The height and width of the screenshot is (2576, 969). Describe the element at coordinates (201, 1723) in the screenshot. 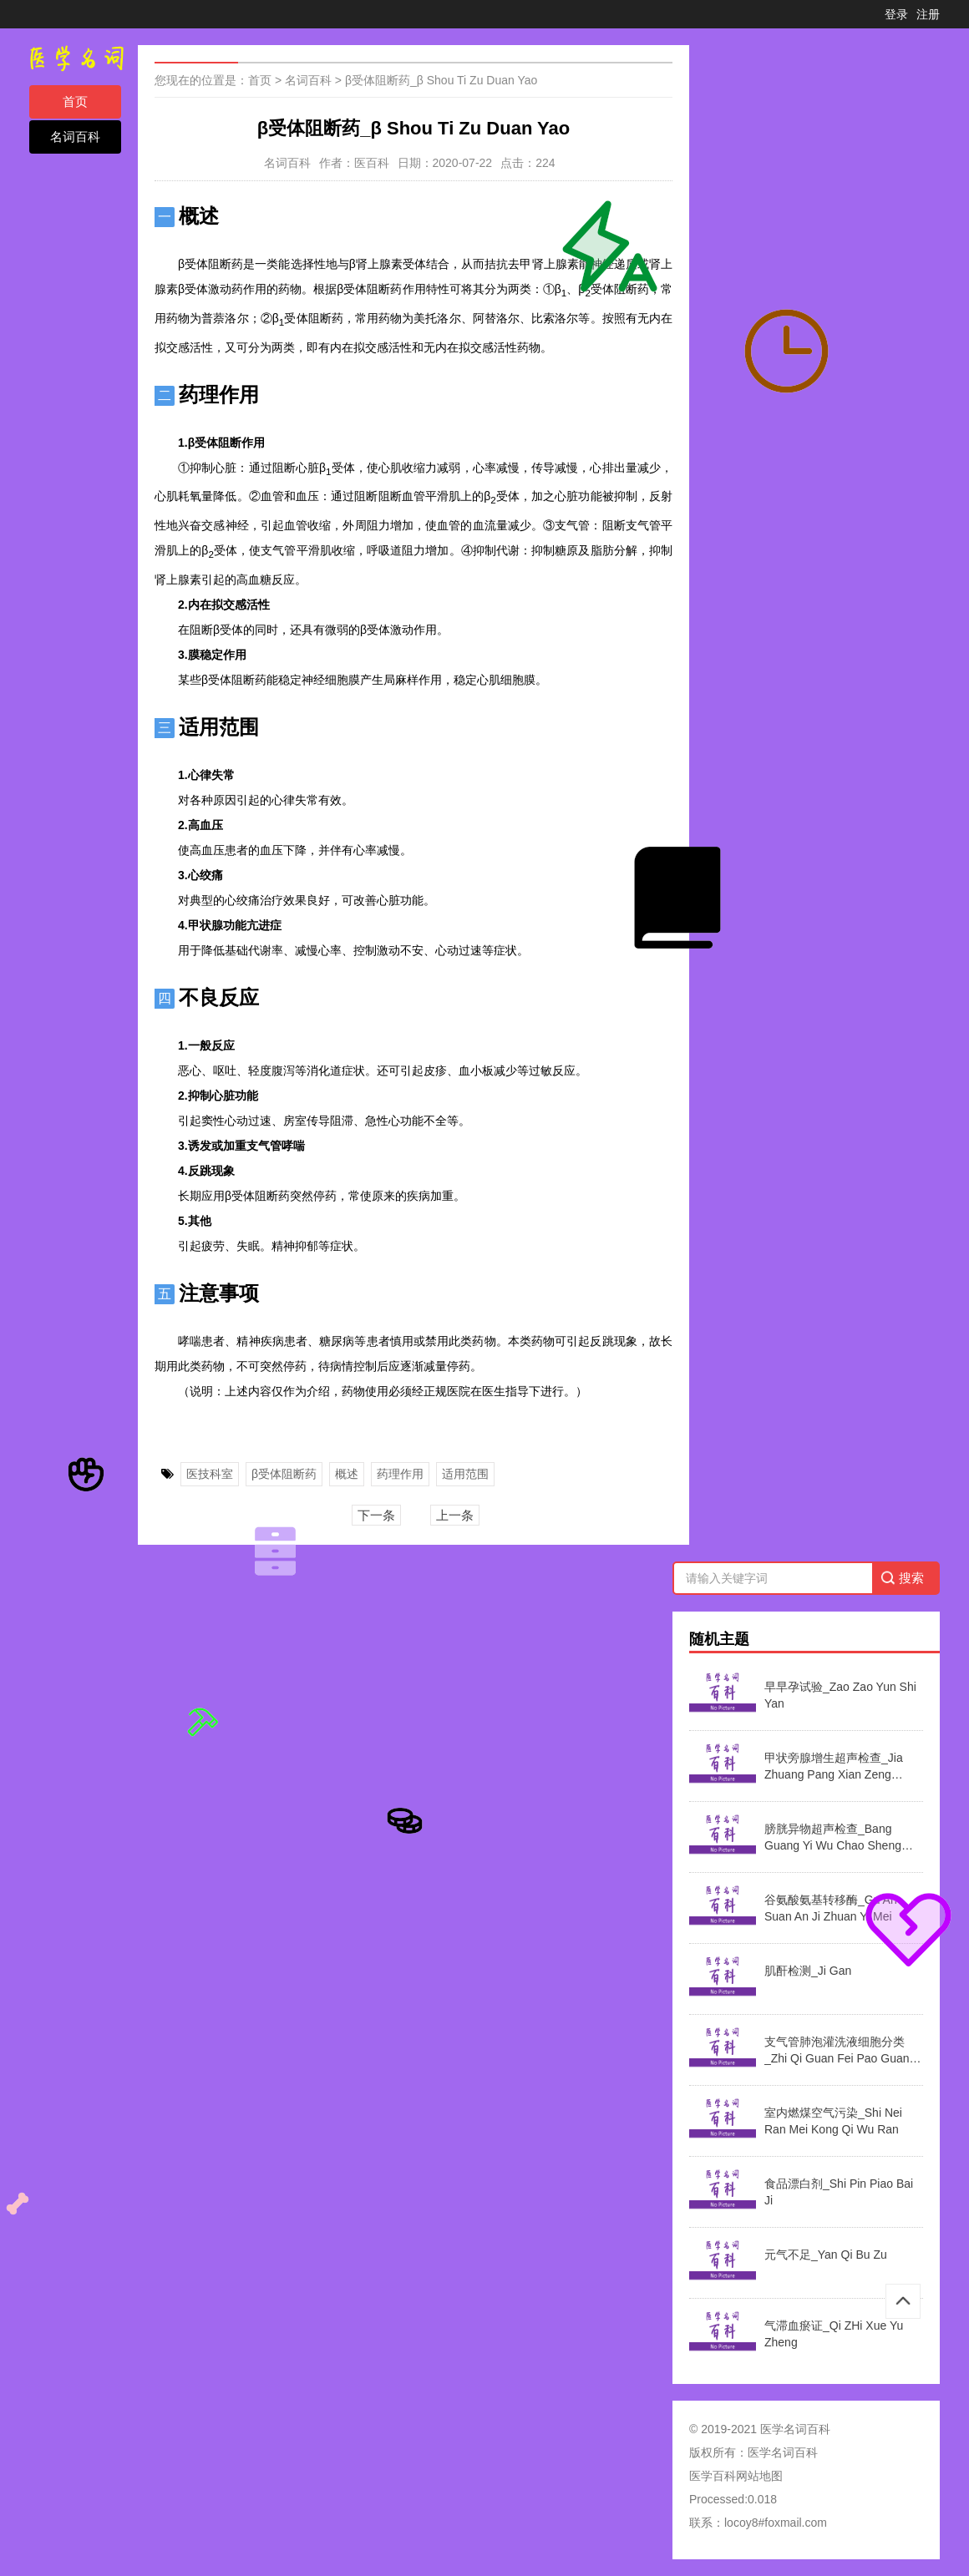

I see `access tools or settings` at that location.